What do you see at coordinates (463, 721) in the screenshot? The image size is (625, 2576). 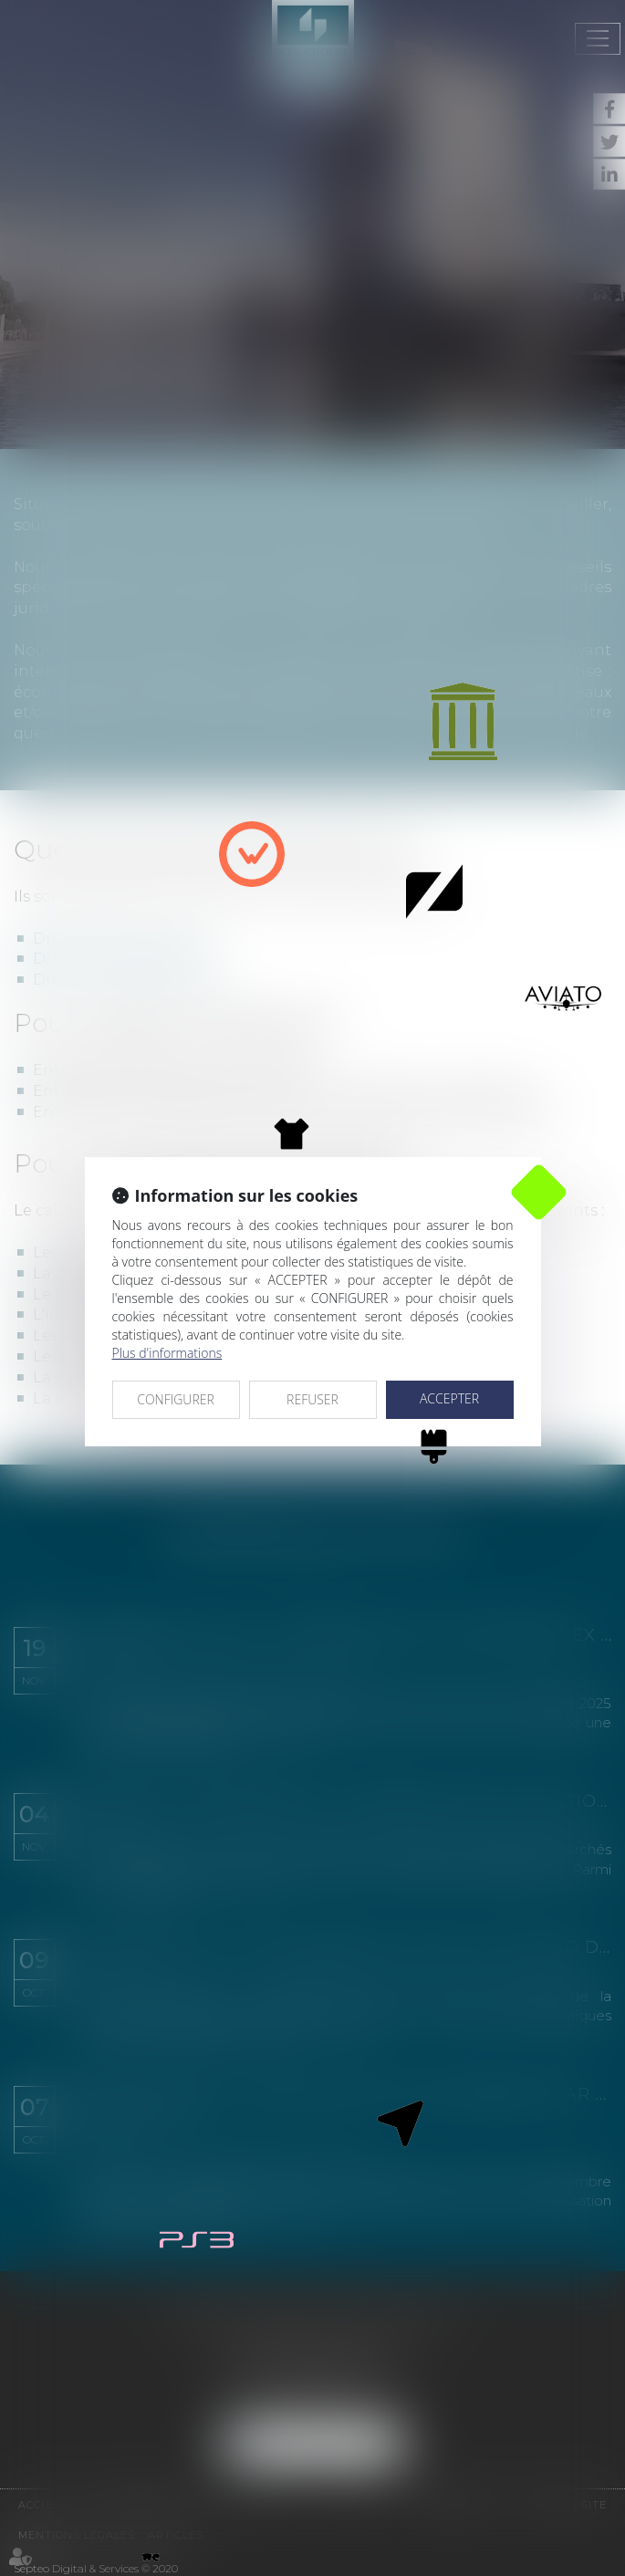 I see `visit the Internet Archive website` at bounding box center [463, 721].